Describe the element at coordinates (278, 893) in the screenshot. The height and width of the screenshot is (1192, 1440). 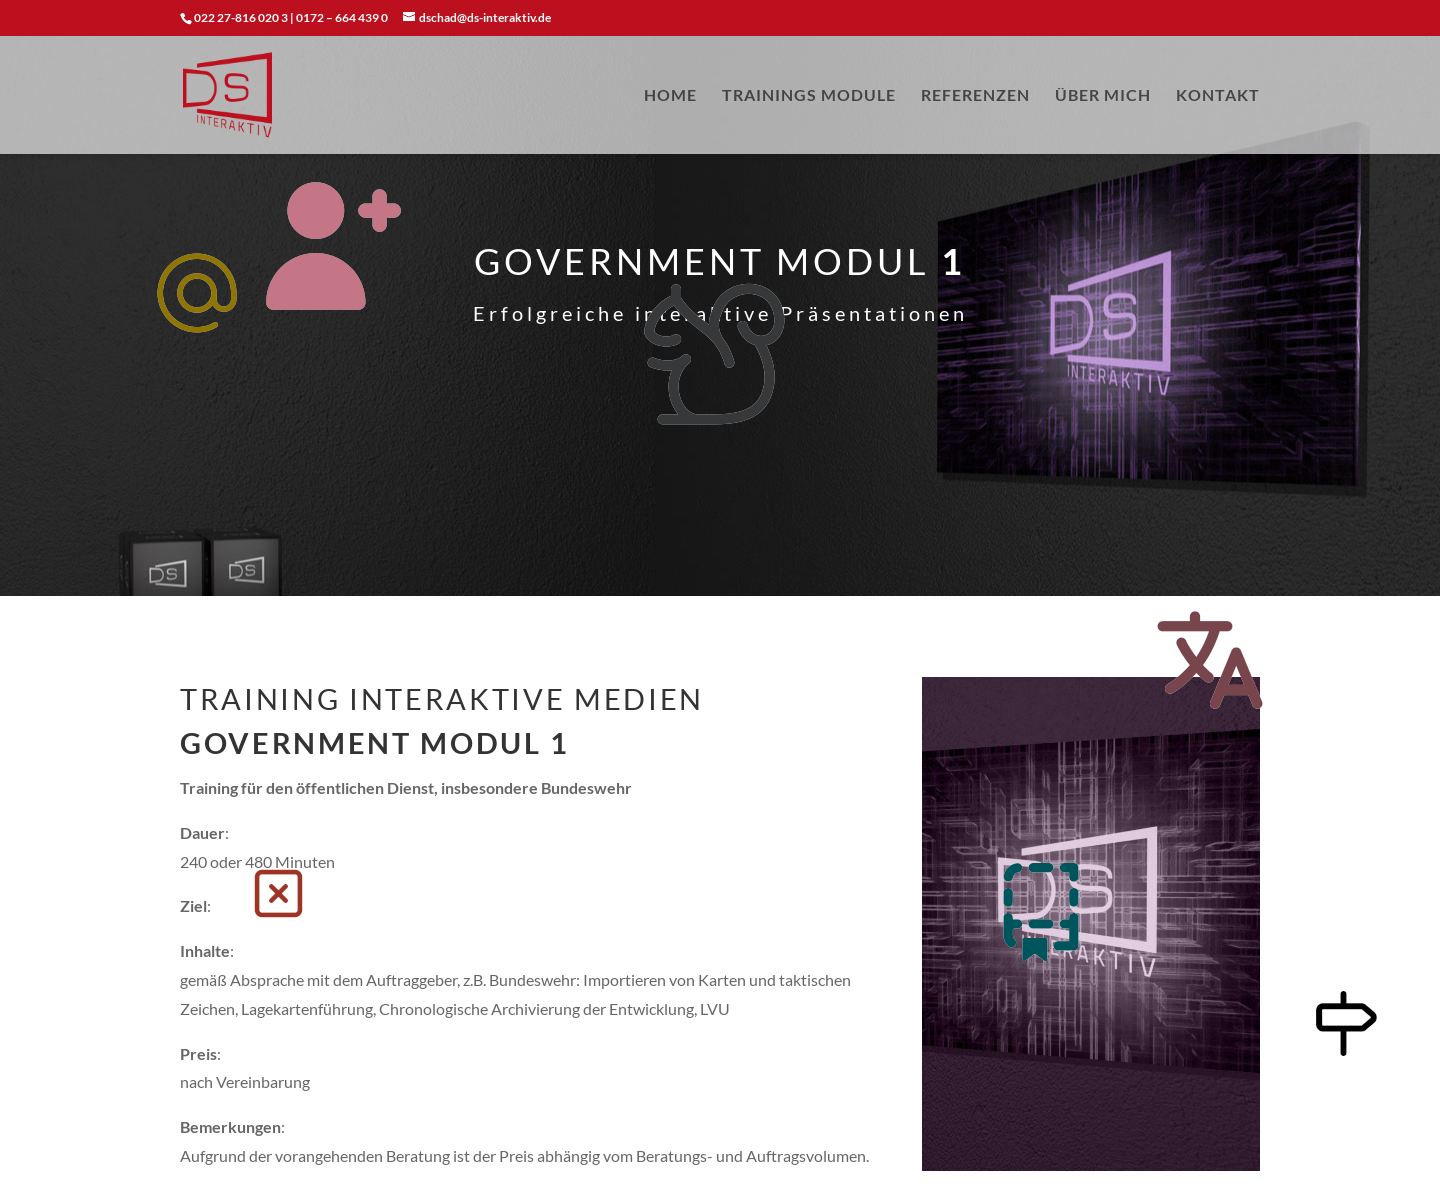
I see `close or dismiss a dialog box` at that location.